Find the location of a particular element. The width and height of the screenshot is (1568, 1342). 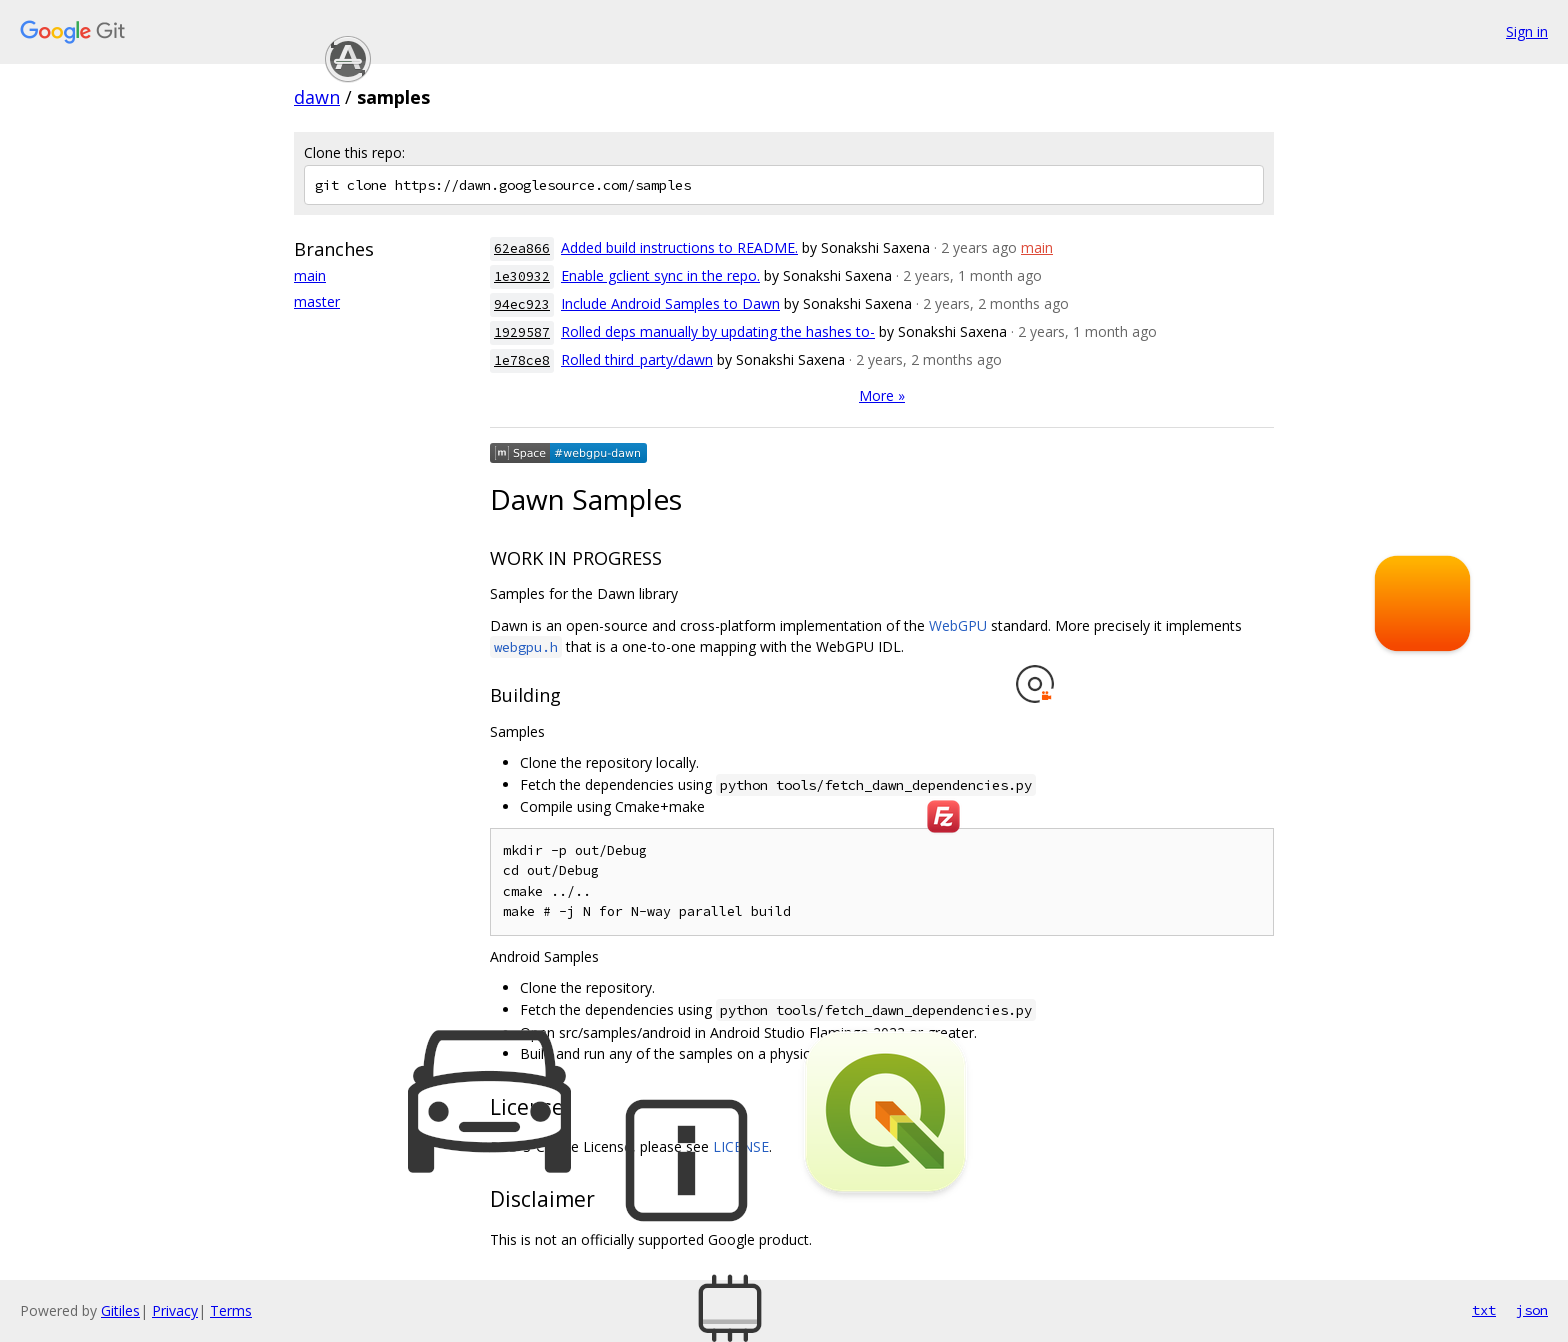

blank orange app template for macos icon design is located at coordinates (1422, 603).